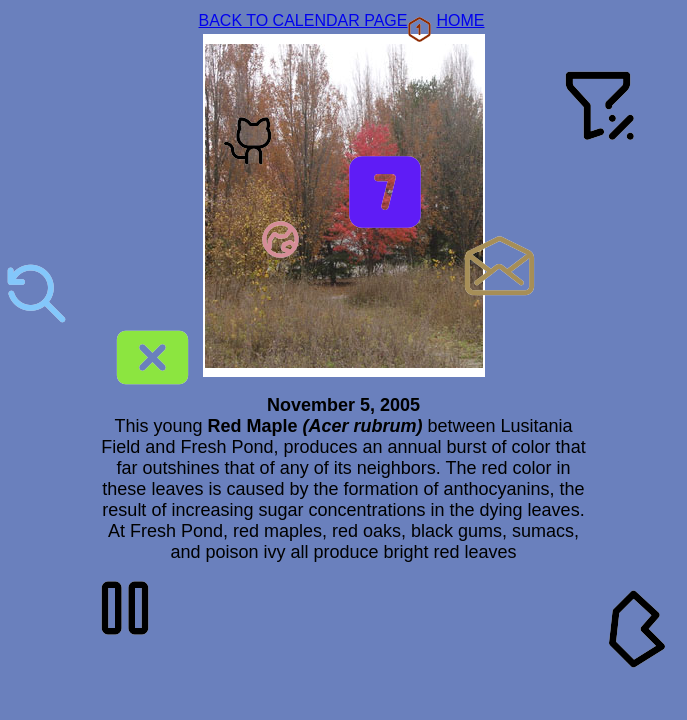  What do you see at coordinates (125, 608) in the screenshot?
I see `pause media playback` at bounding box center [125, 608].